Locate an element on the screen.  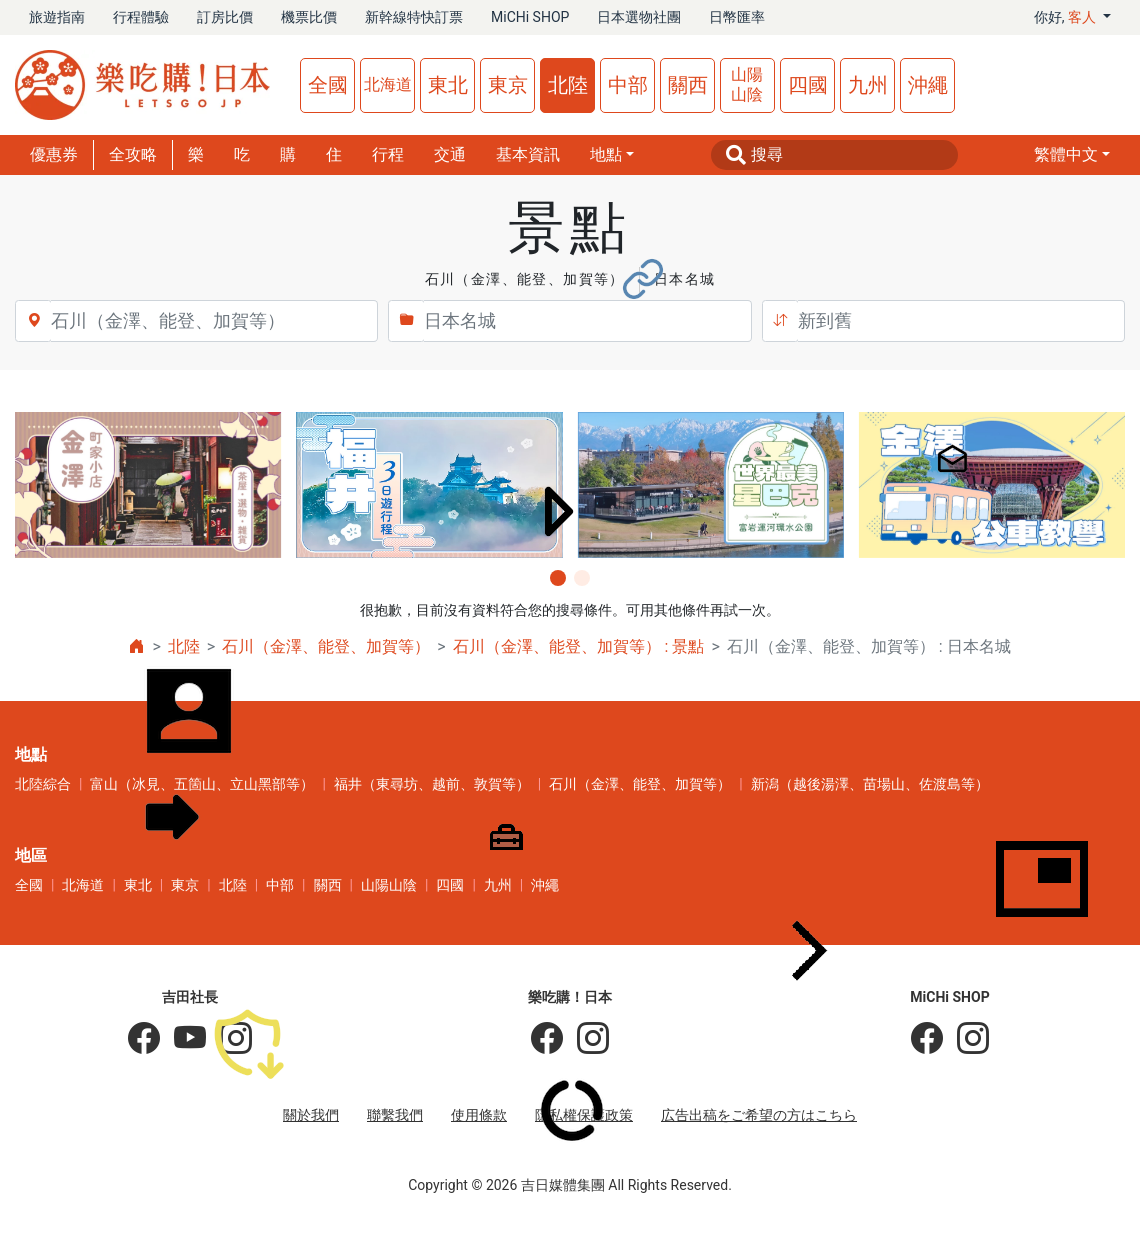
view data usage statistics is located at coordinates (572, 1110).